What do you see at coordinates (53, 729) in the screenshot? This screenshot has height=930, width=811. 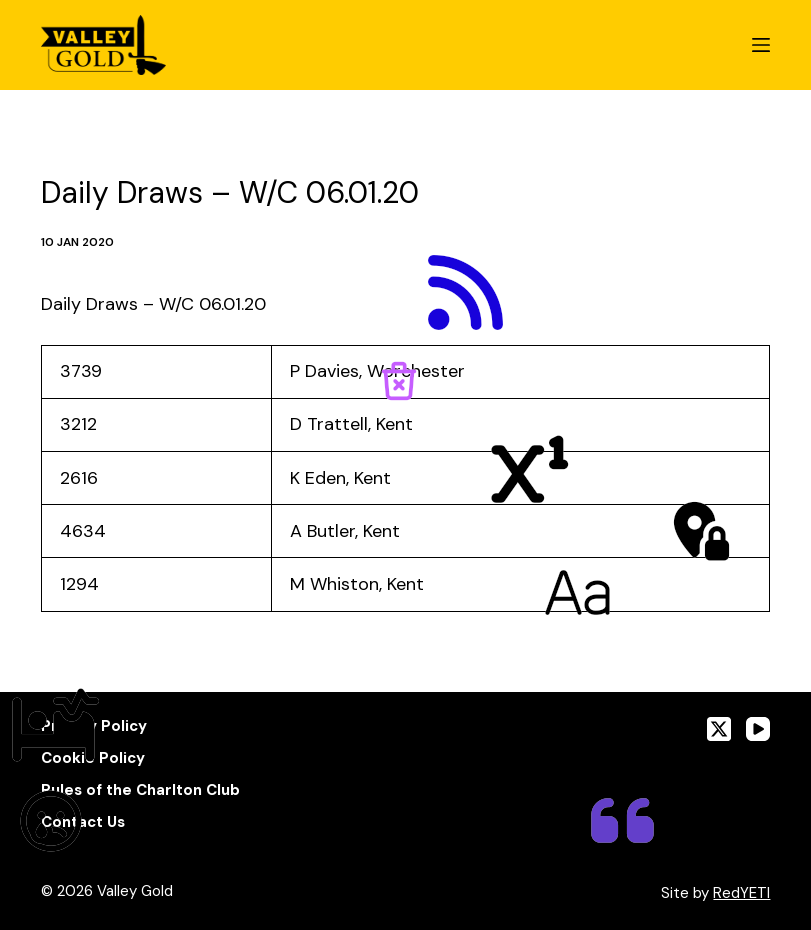 I see `view patient monitoring or hospital bed status` at bounding box center [53, 729].